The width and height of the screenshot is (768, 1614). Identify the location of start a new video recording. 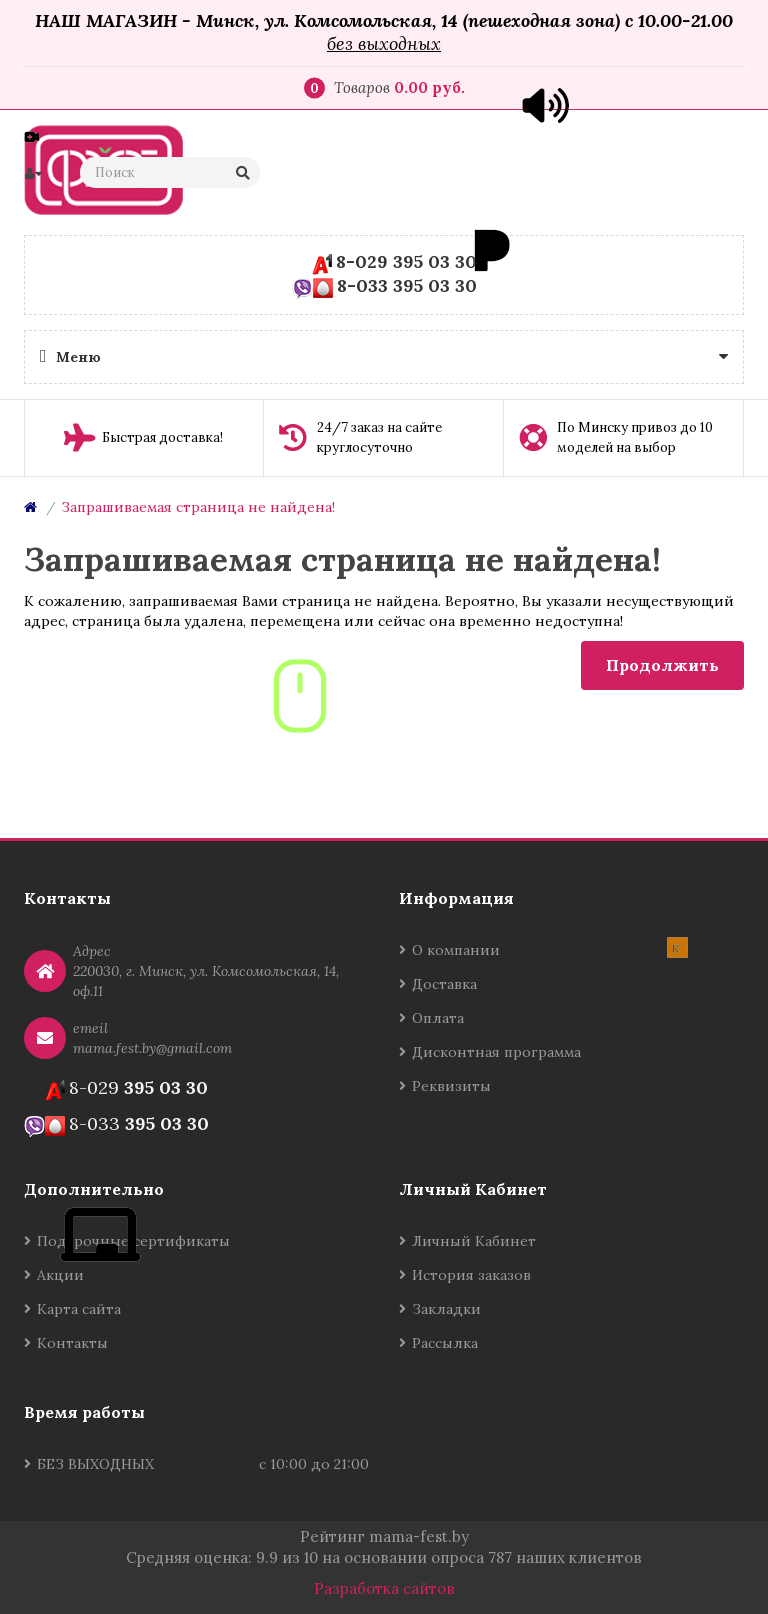
(32, 137).